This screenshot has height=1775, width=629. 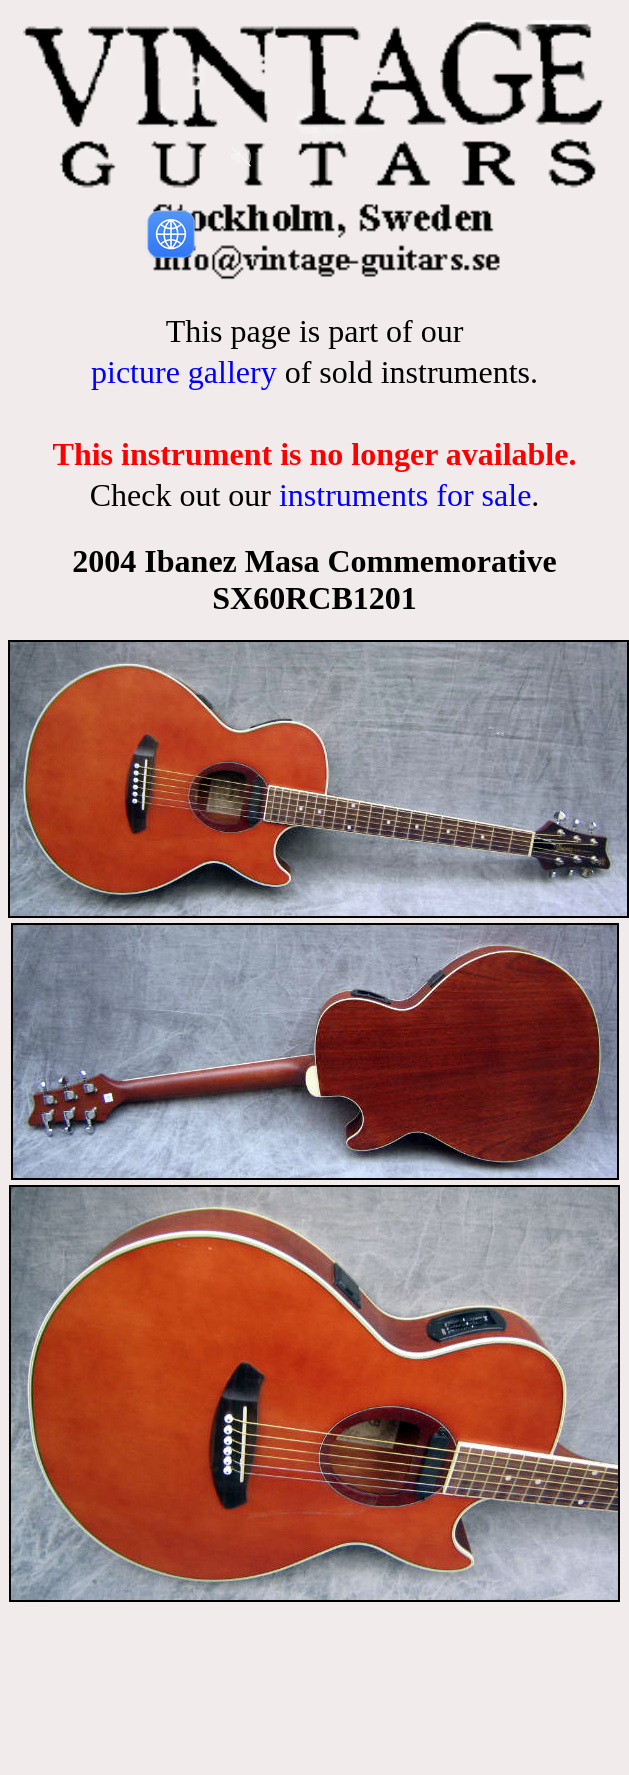 I want to click on indicates audio is muted, so click(x=241, y=157).